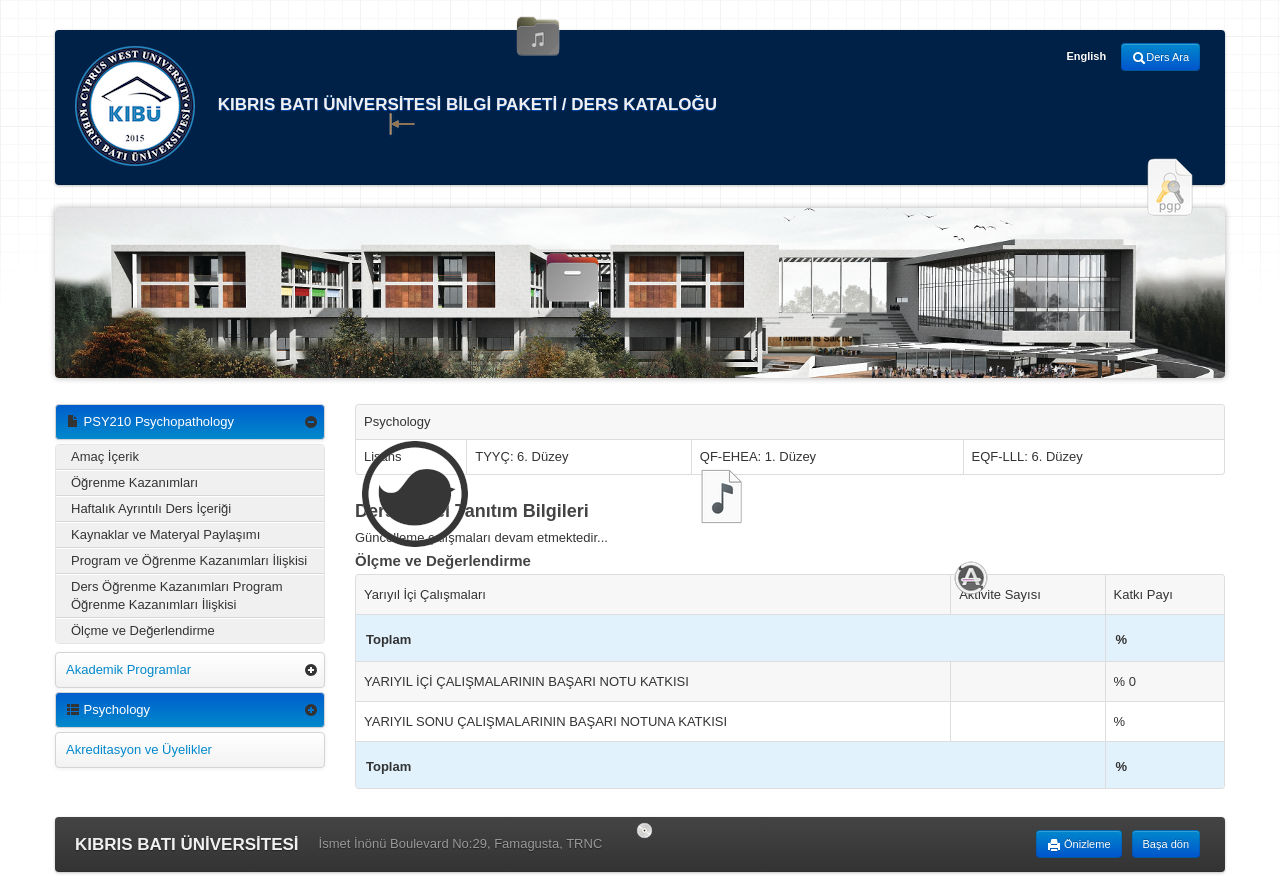 This screenshot has width=1280, height=890. Describe the element at coordinates (721, 496) in the screenshot. I see `open an audio file` at that location.